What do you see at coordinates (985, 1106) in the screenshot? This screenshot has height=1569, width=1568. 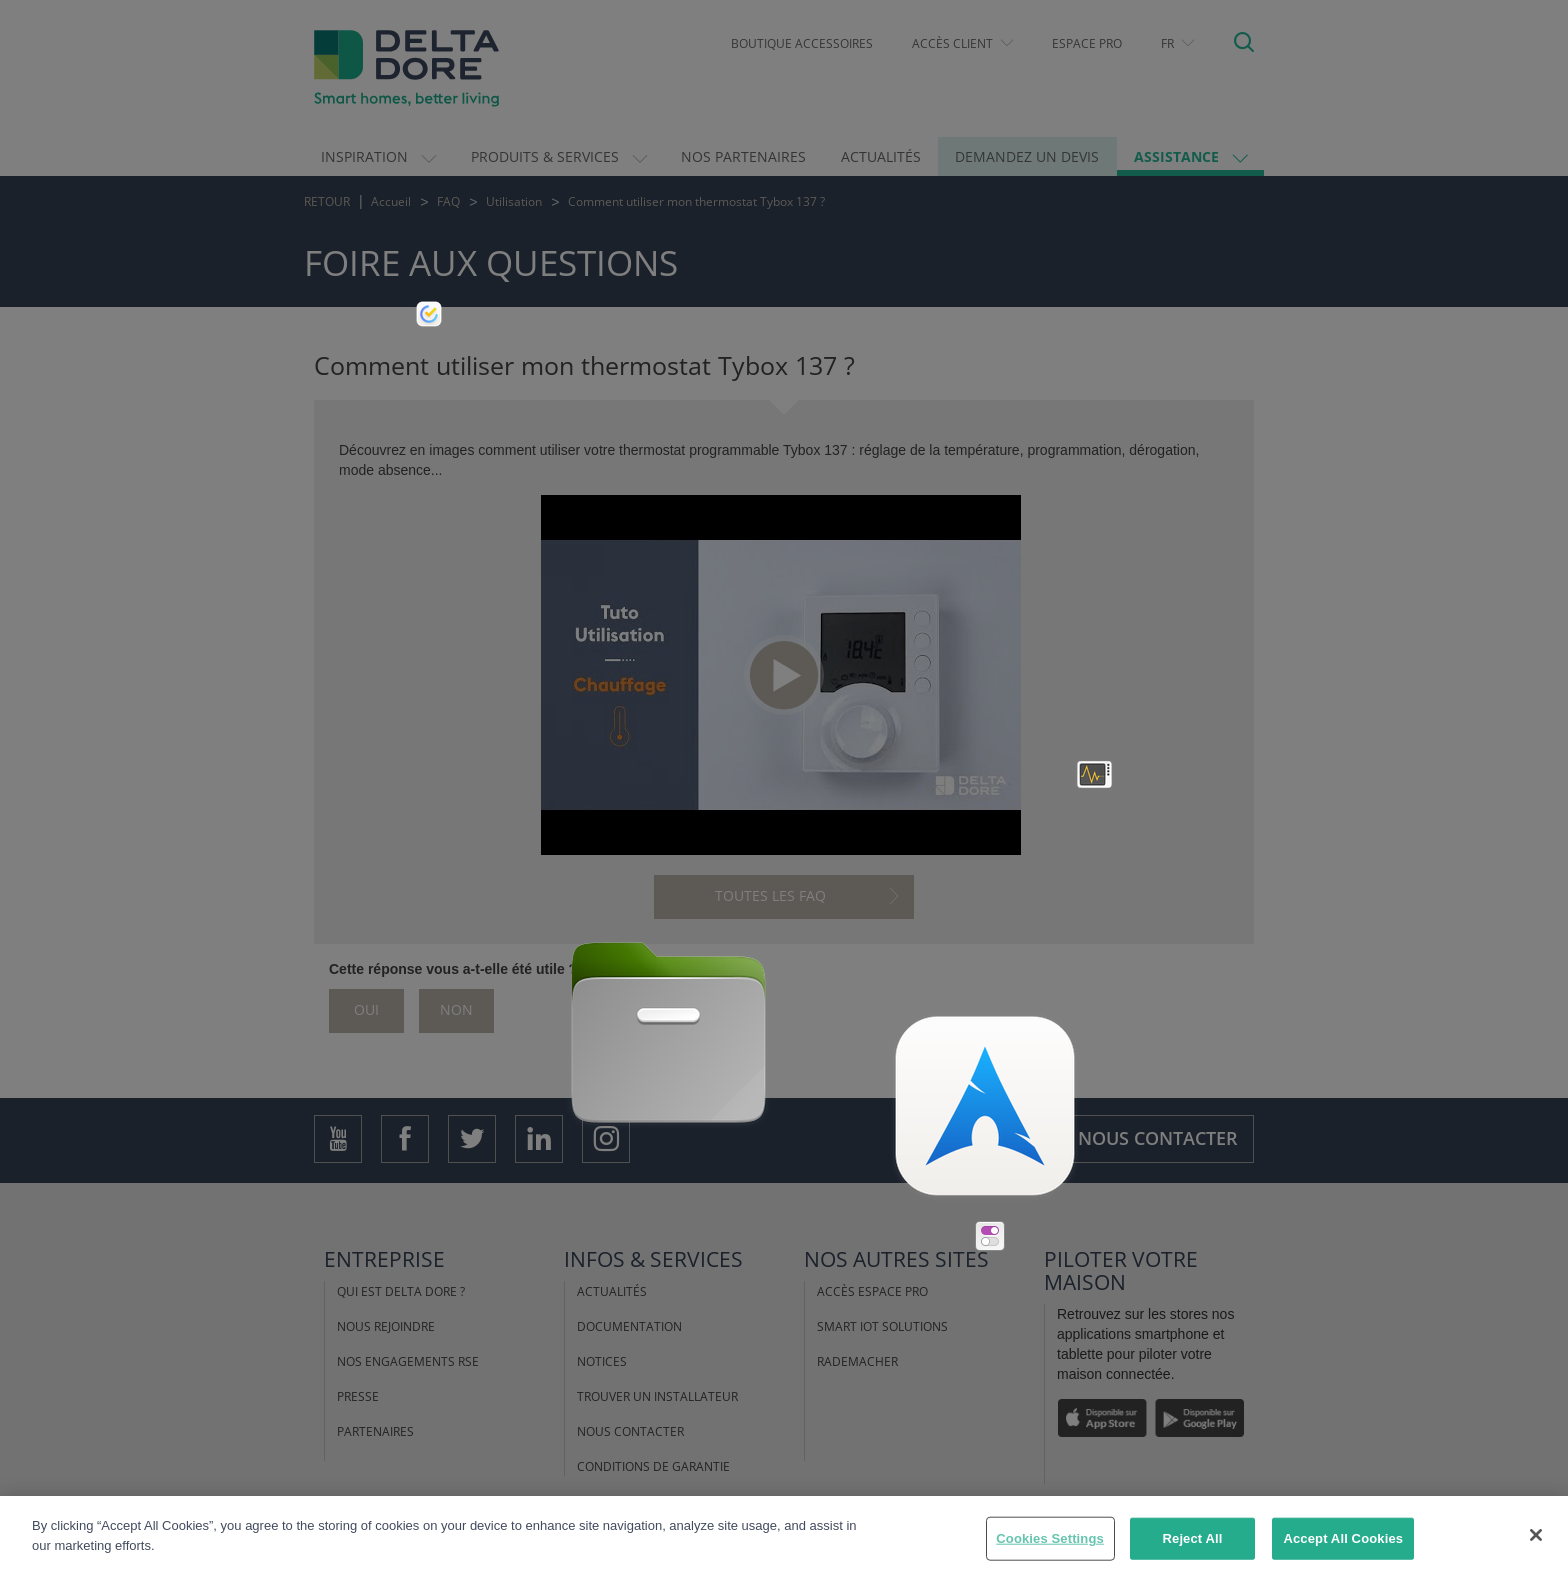 I see `open arch linux application` at bounding box center [985, 1106].